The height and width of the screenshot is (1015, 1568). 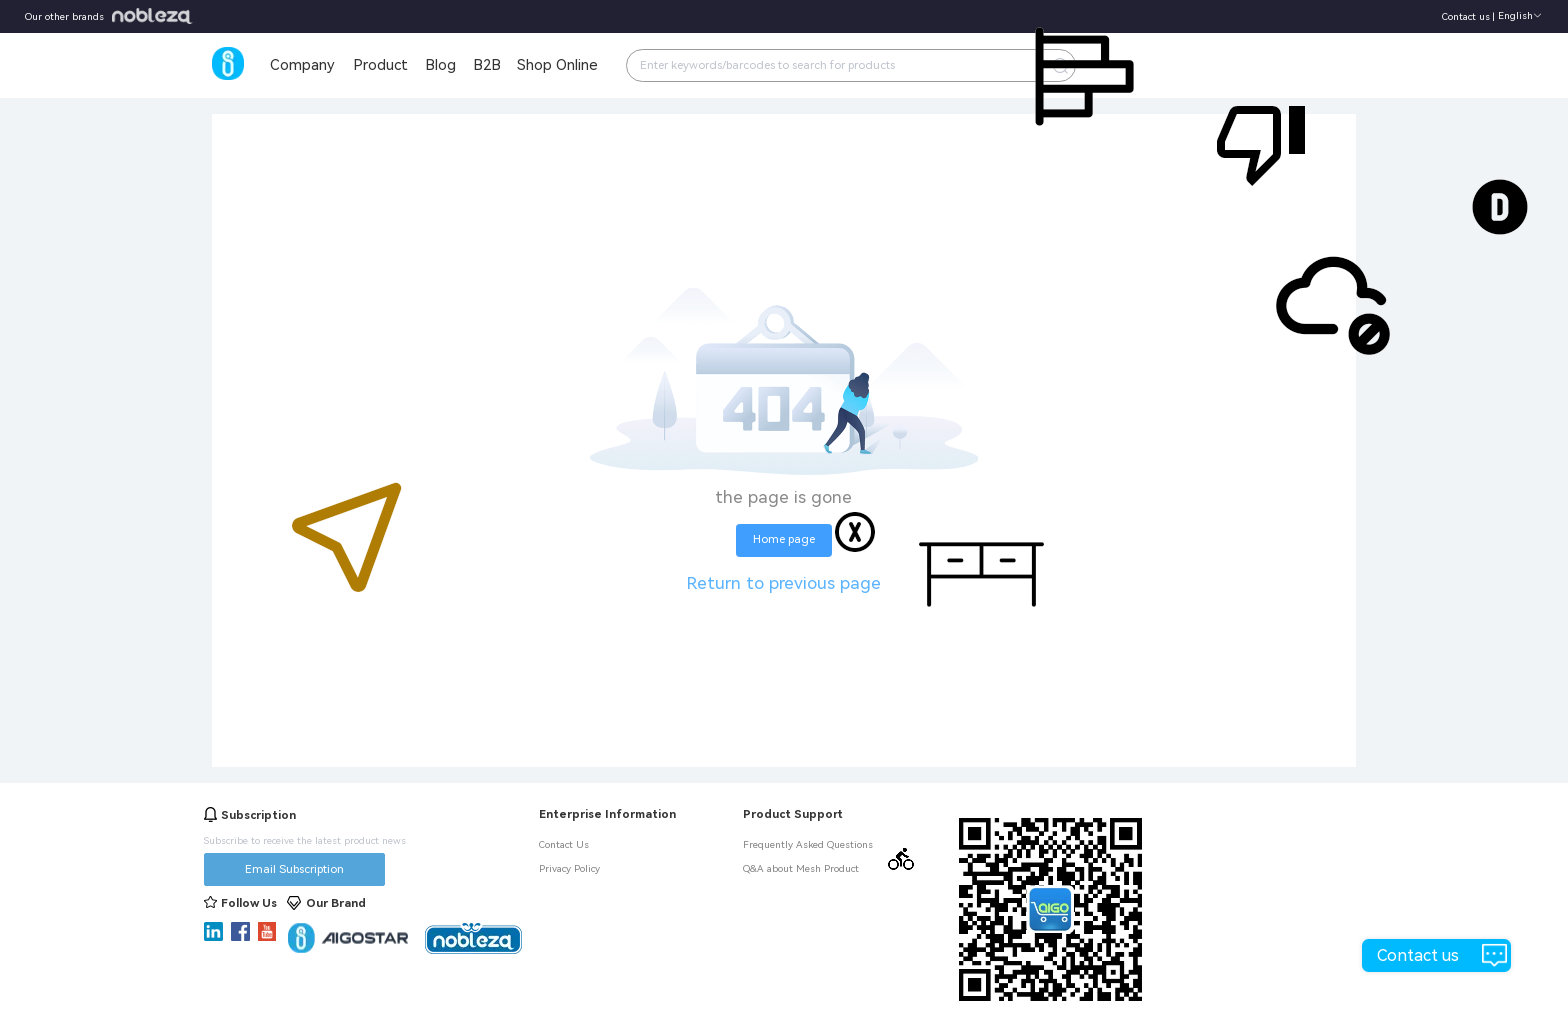 What do you see at coordinates (981, 572) in the screenshot?
I see `access desk or workspace settings` at bounding box center [981, 572].